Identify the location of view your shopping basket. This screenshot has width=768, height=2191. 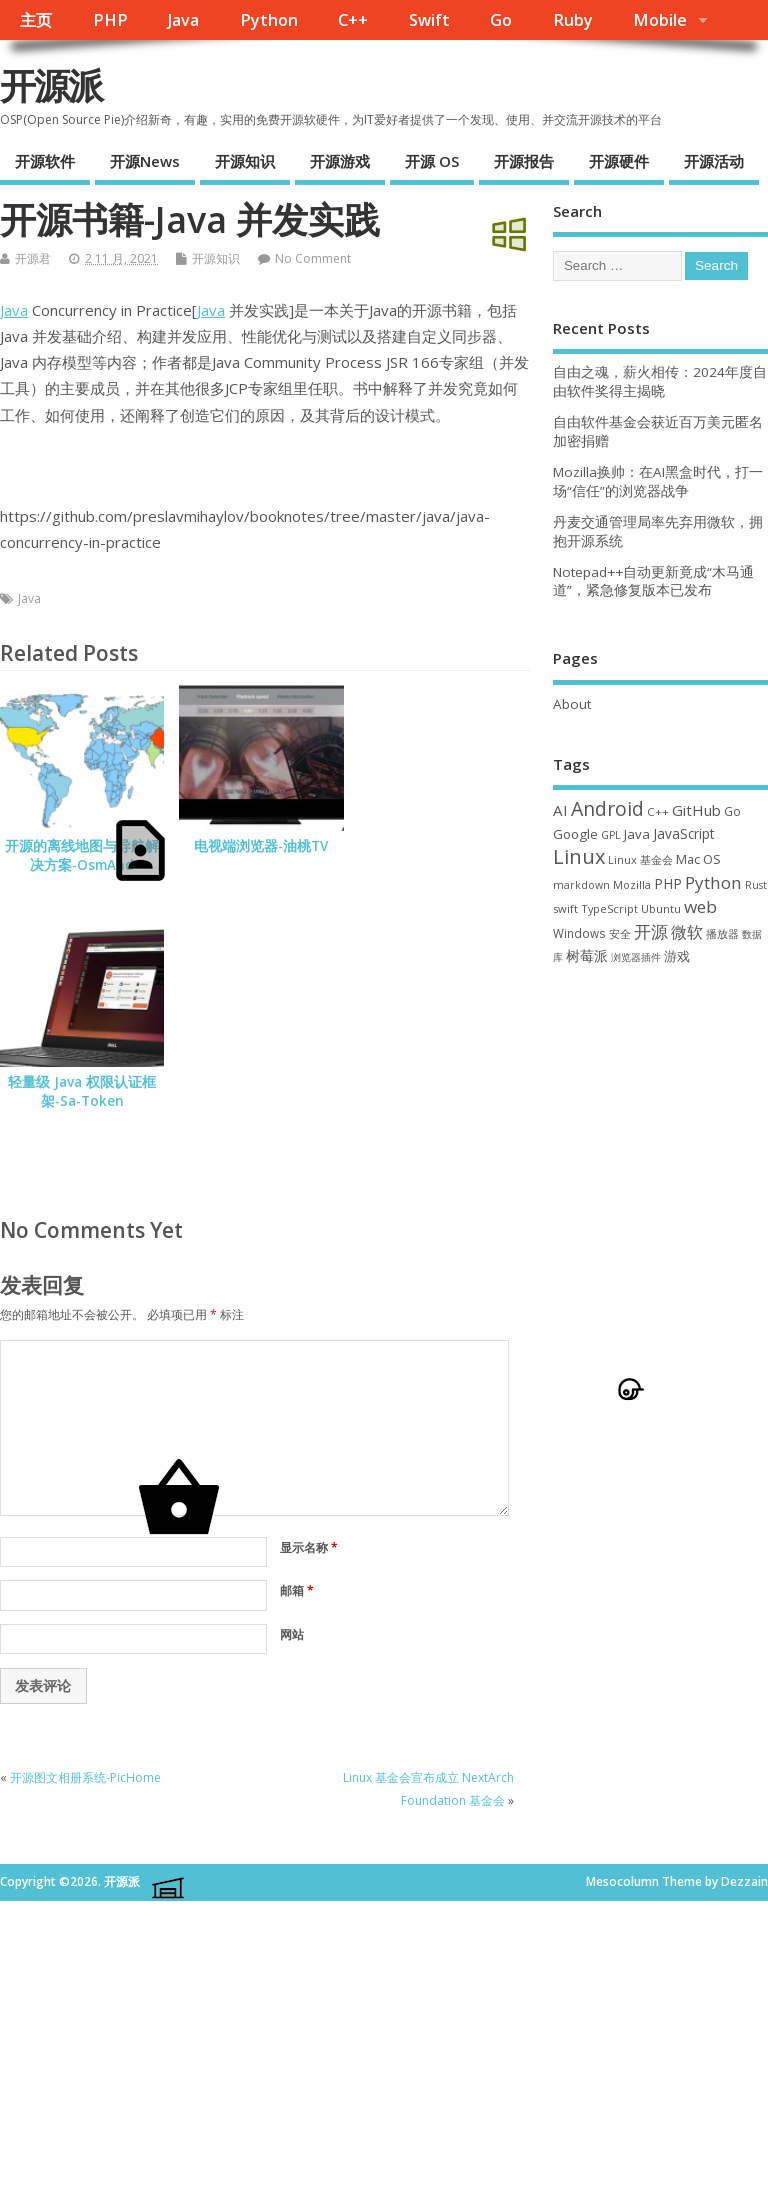
(179, 1498).